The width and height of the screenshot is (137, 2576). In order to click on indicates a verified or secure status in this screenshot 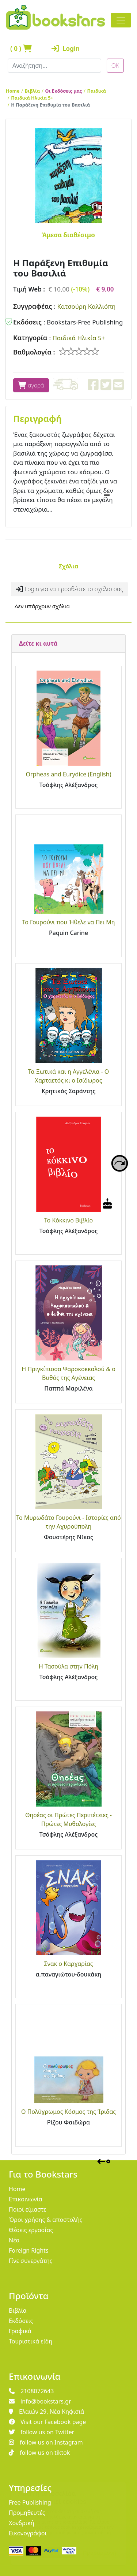, I will do `click(9, 322)`.